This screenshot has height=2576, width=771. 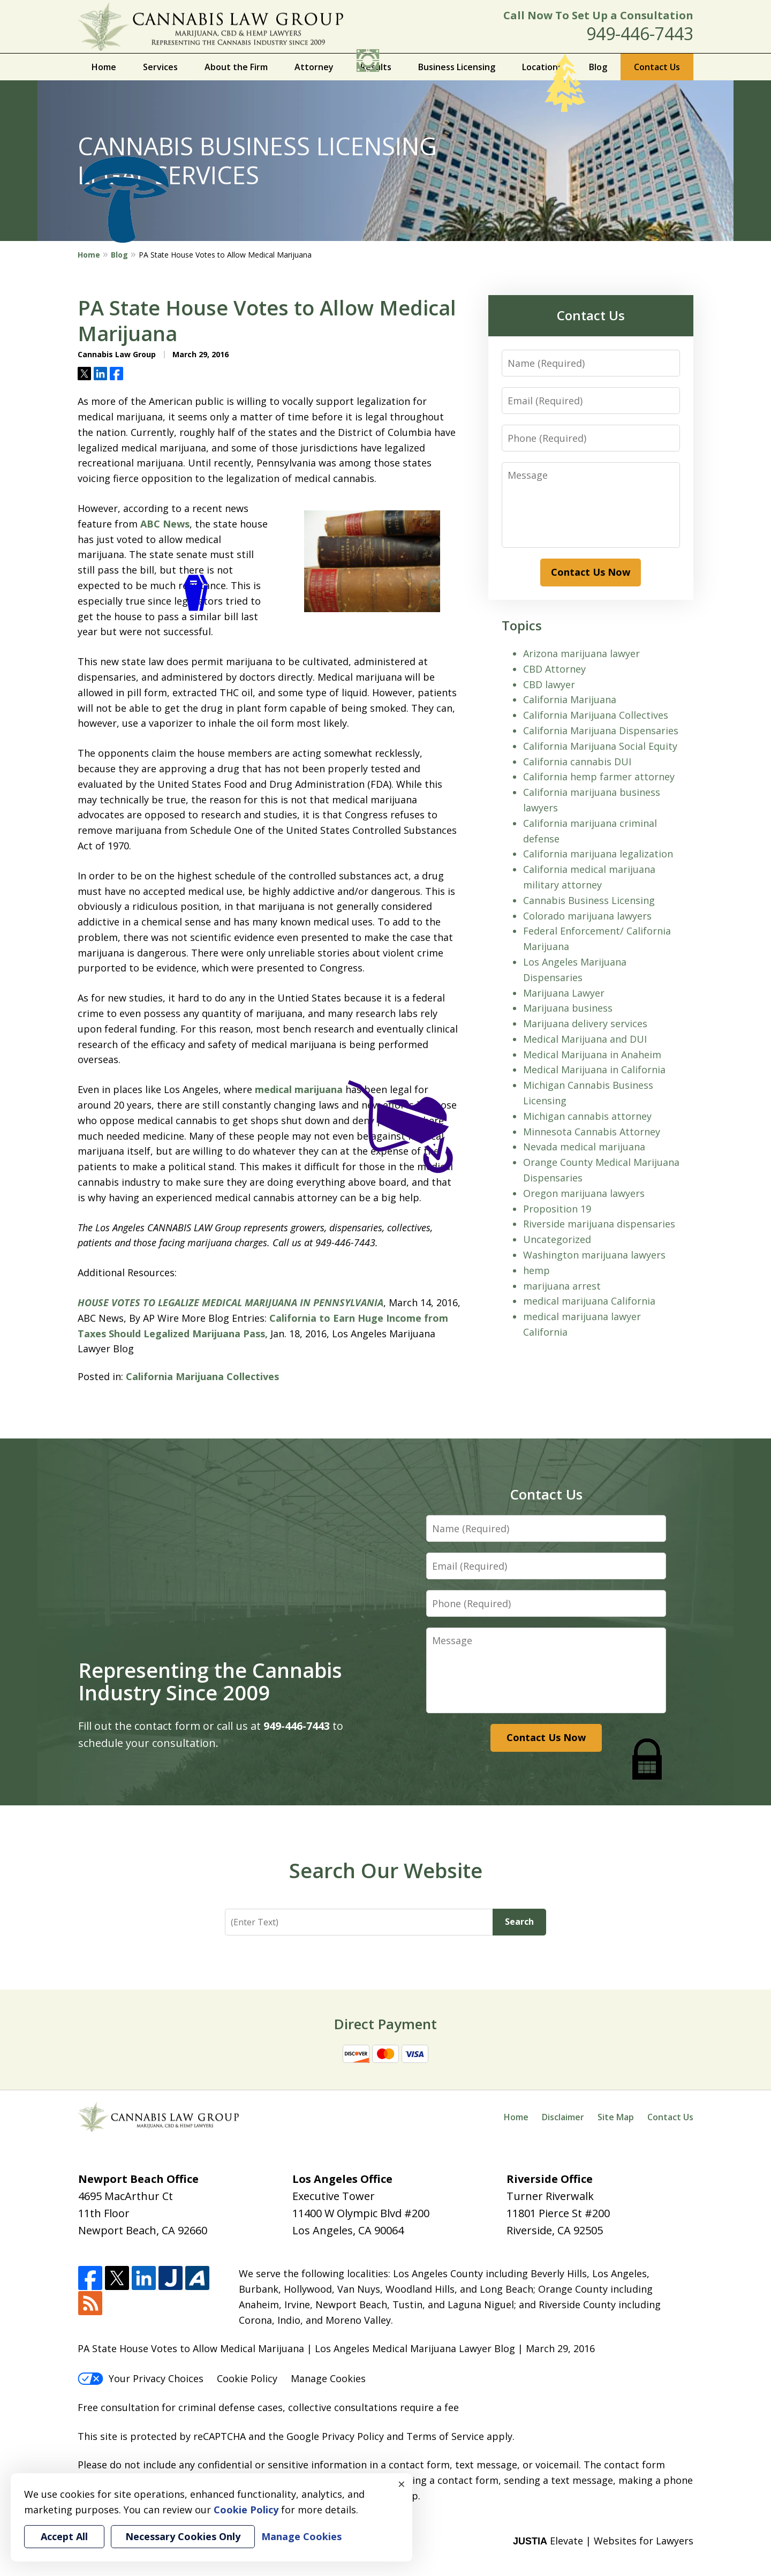 What do you see at coordinates (368, 61) in the screenshot?
I see `center or focus on a target` at bounding box center [368, 61].